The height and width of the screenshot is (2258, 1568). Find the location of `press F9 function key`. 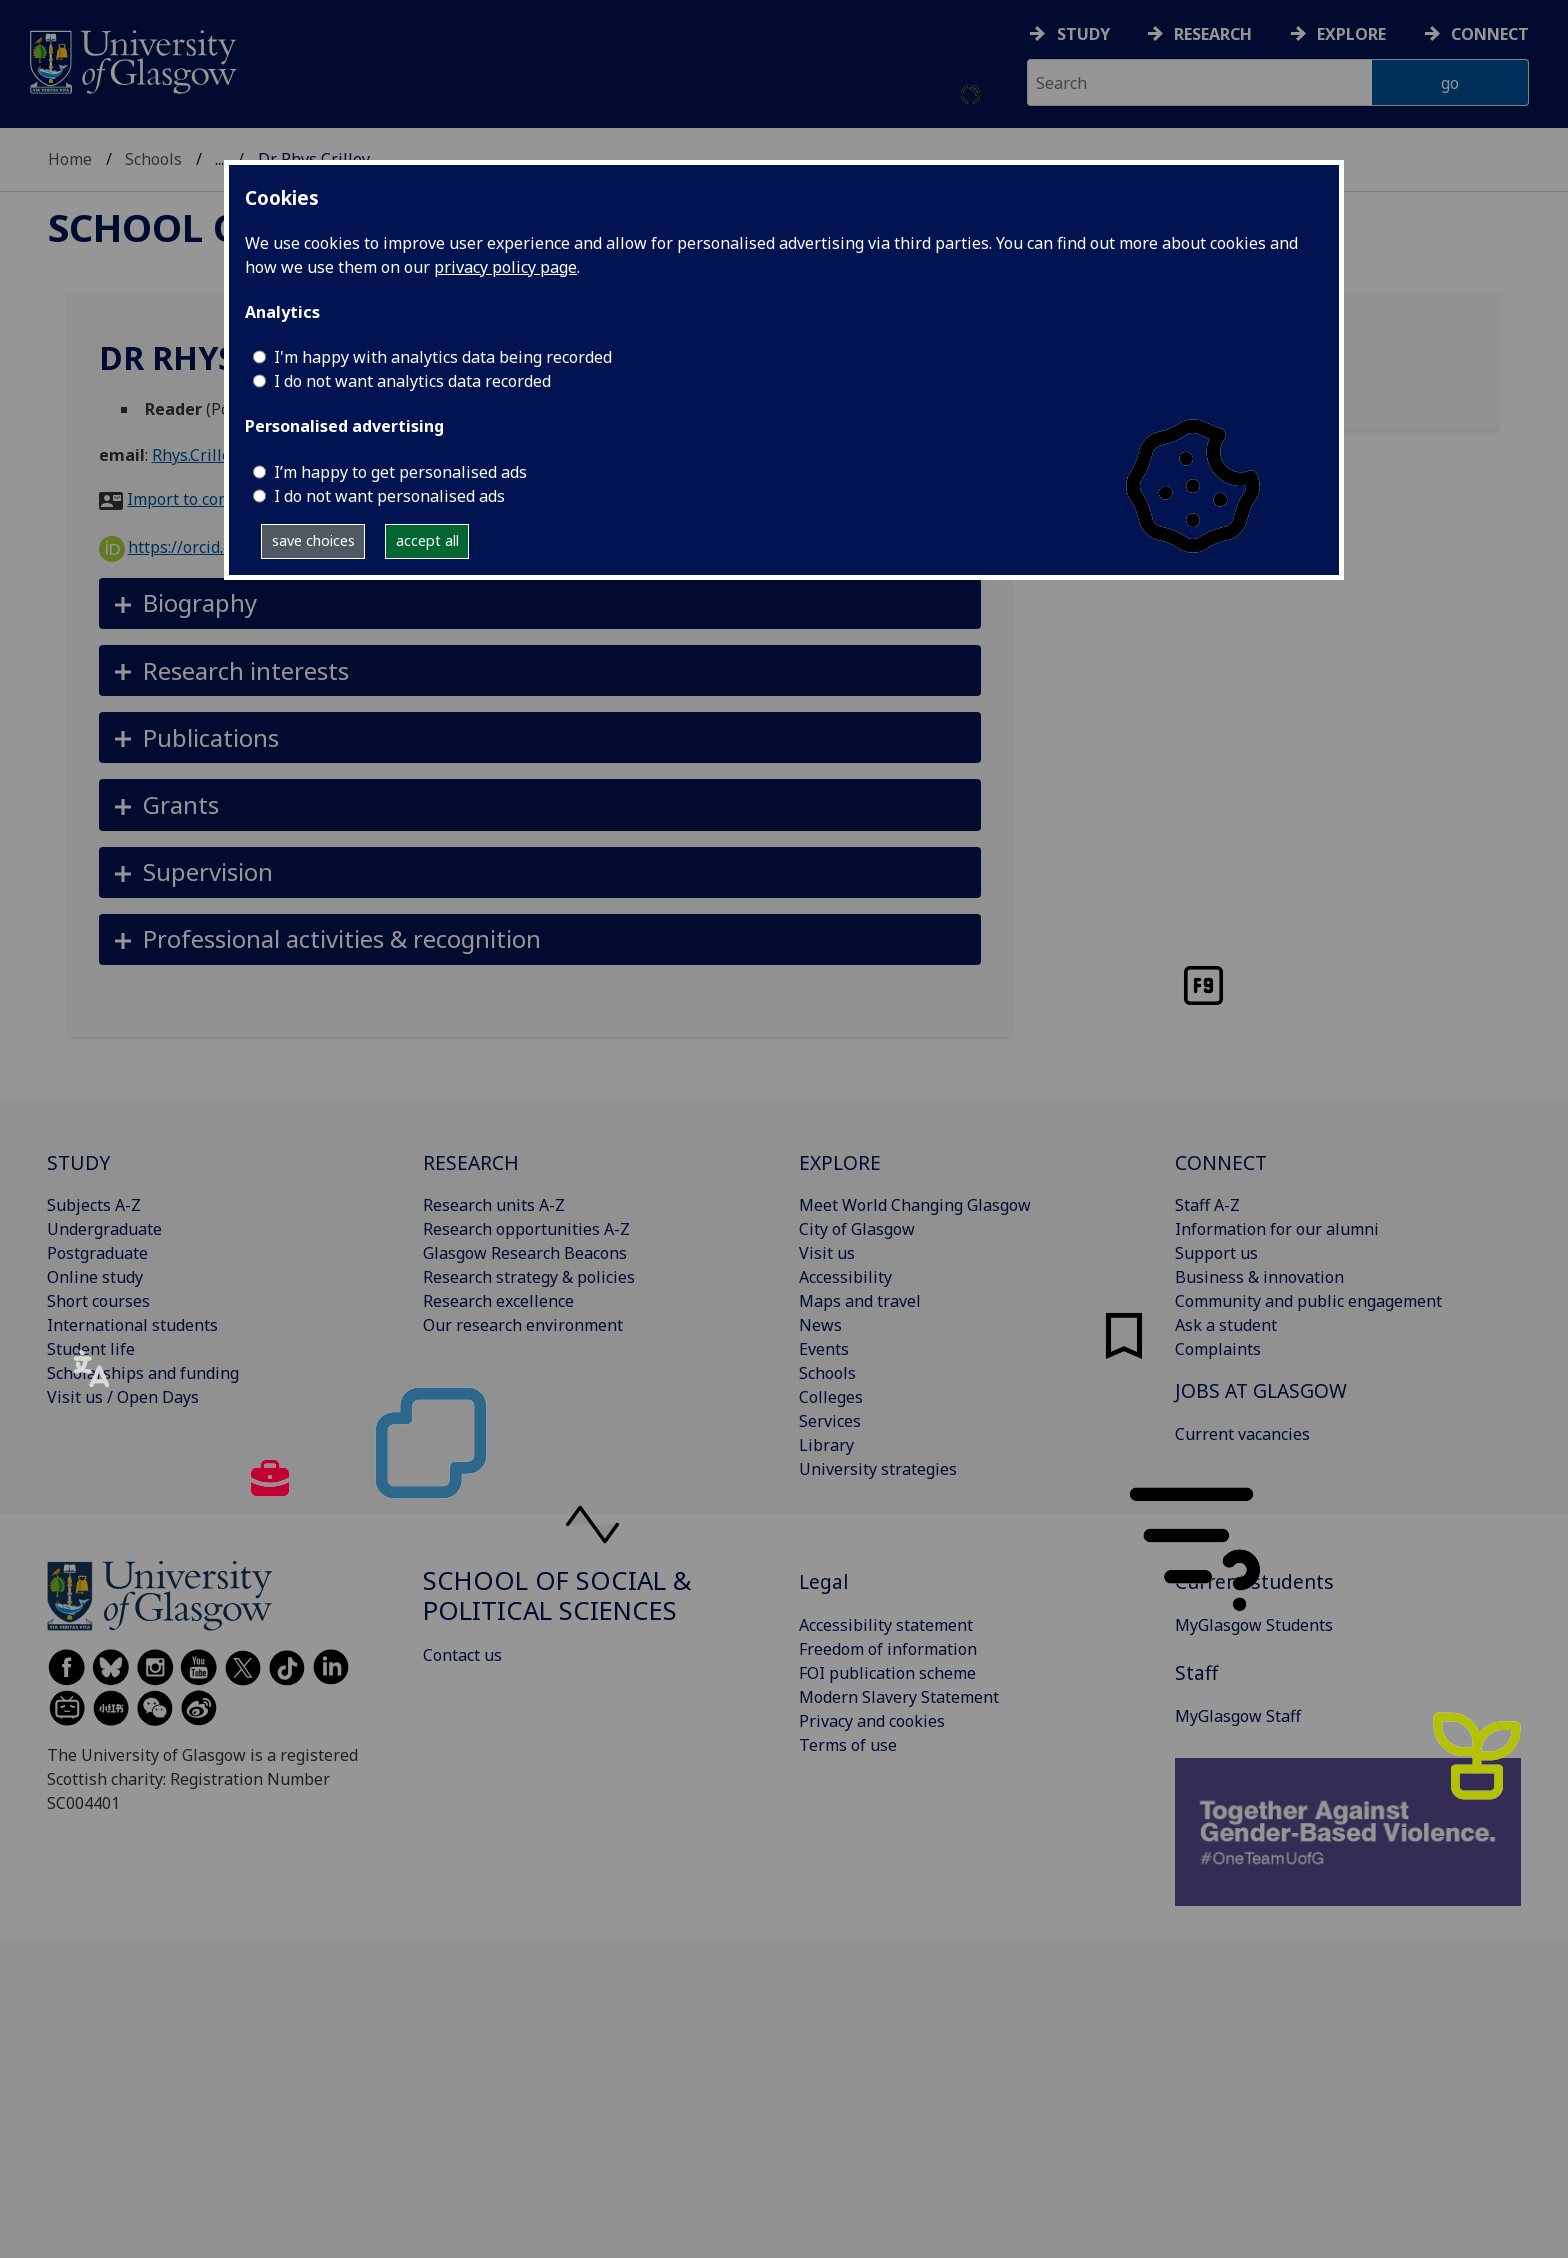

press F9 function key is located at coordinates (1203, 985).